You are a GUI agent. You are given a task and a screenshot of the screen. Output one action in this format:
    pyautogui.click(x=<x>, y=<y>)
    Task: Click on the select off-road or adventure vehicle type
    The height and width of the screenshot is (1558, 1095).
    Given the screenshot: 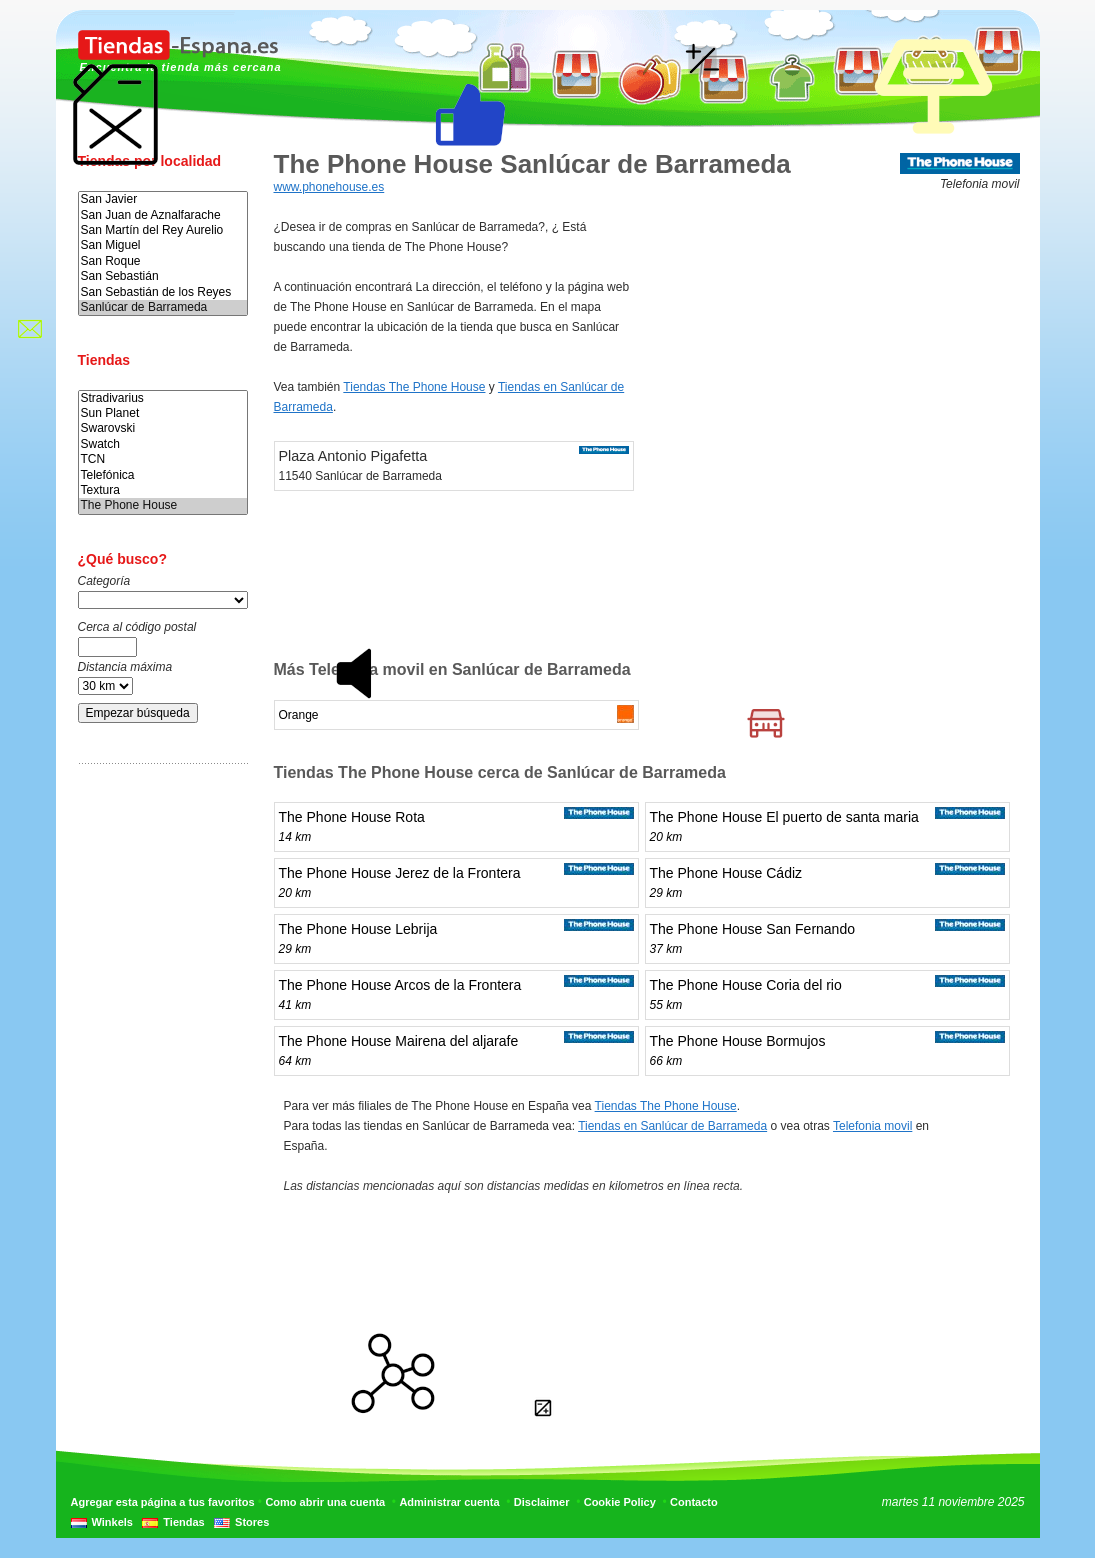 What is the action you would take?
    pyautogui.click(x=766, y=724)
    